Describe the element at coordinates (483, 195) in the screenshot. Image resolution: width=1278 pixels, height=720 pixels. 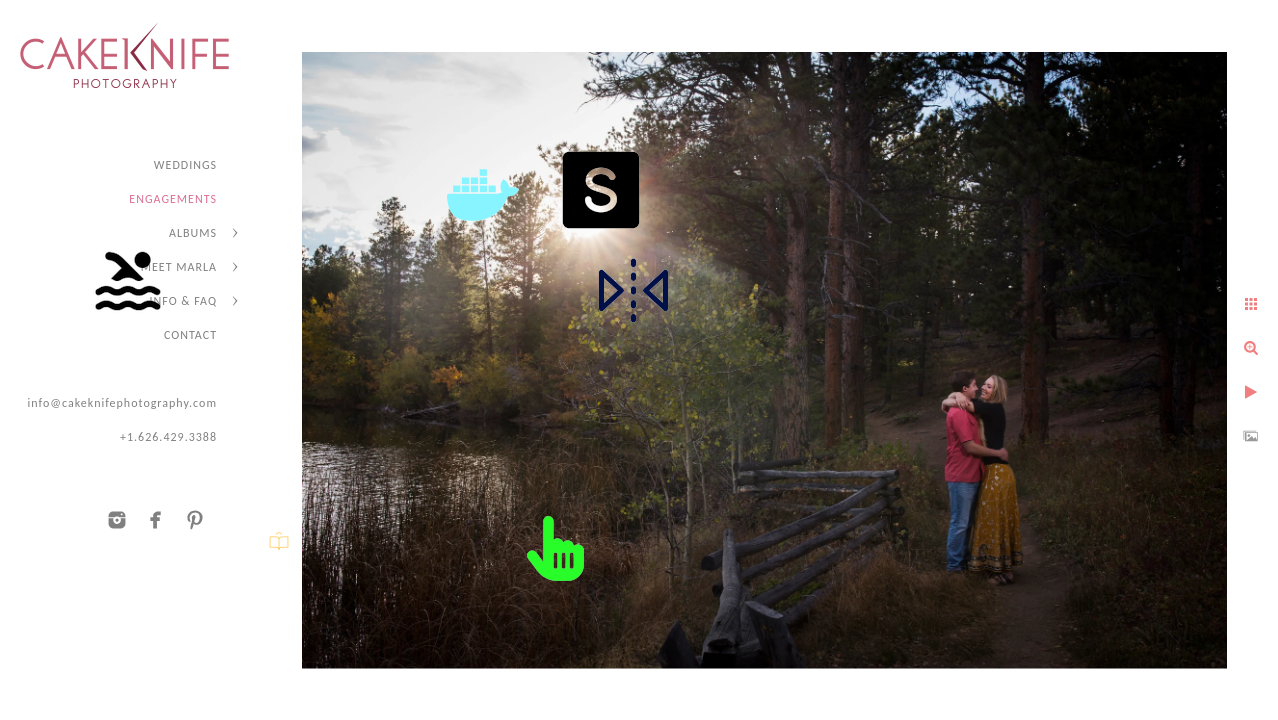
I see `docker container management` at that location.